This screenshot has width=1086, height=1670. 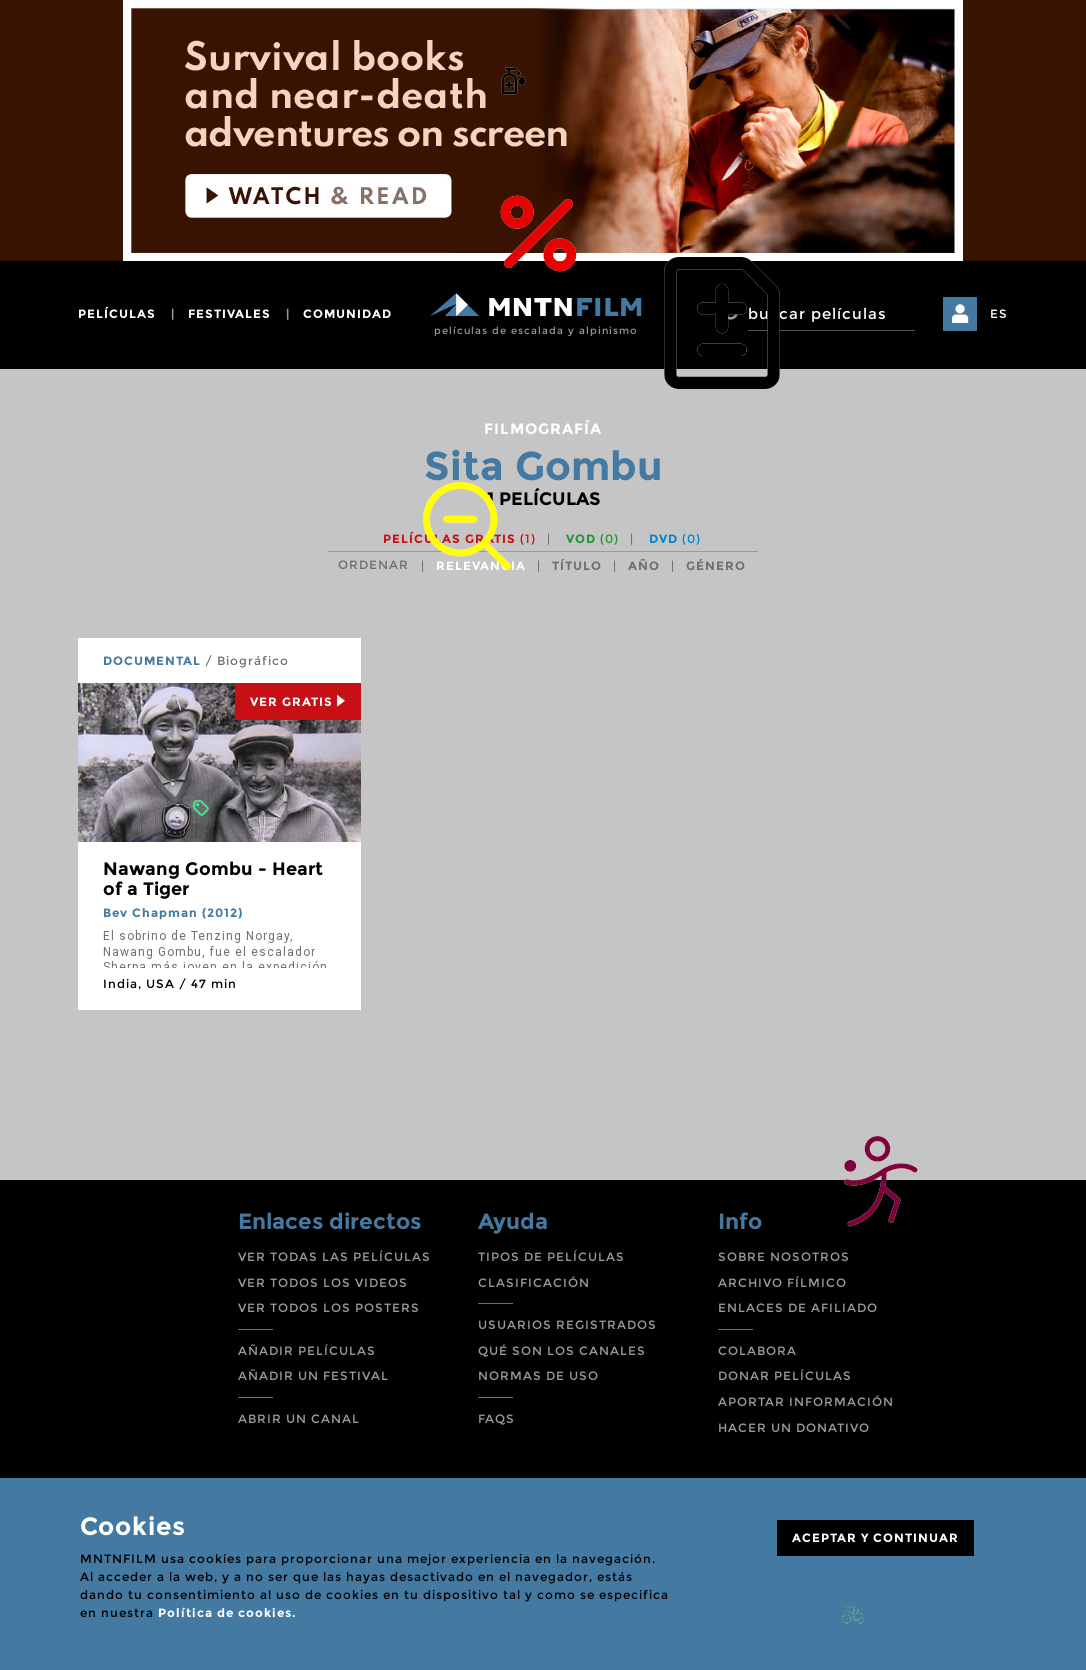 What do you see at coordinates (538, 233) in the screenshot?
I see `view discount or sale pricing` at bounding box center [538, 233].